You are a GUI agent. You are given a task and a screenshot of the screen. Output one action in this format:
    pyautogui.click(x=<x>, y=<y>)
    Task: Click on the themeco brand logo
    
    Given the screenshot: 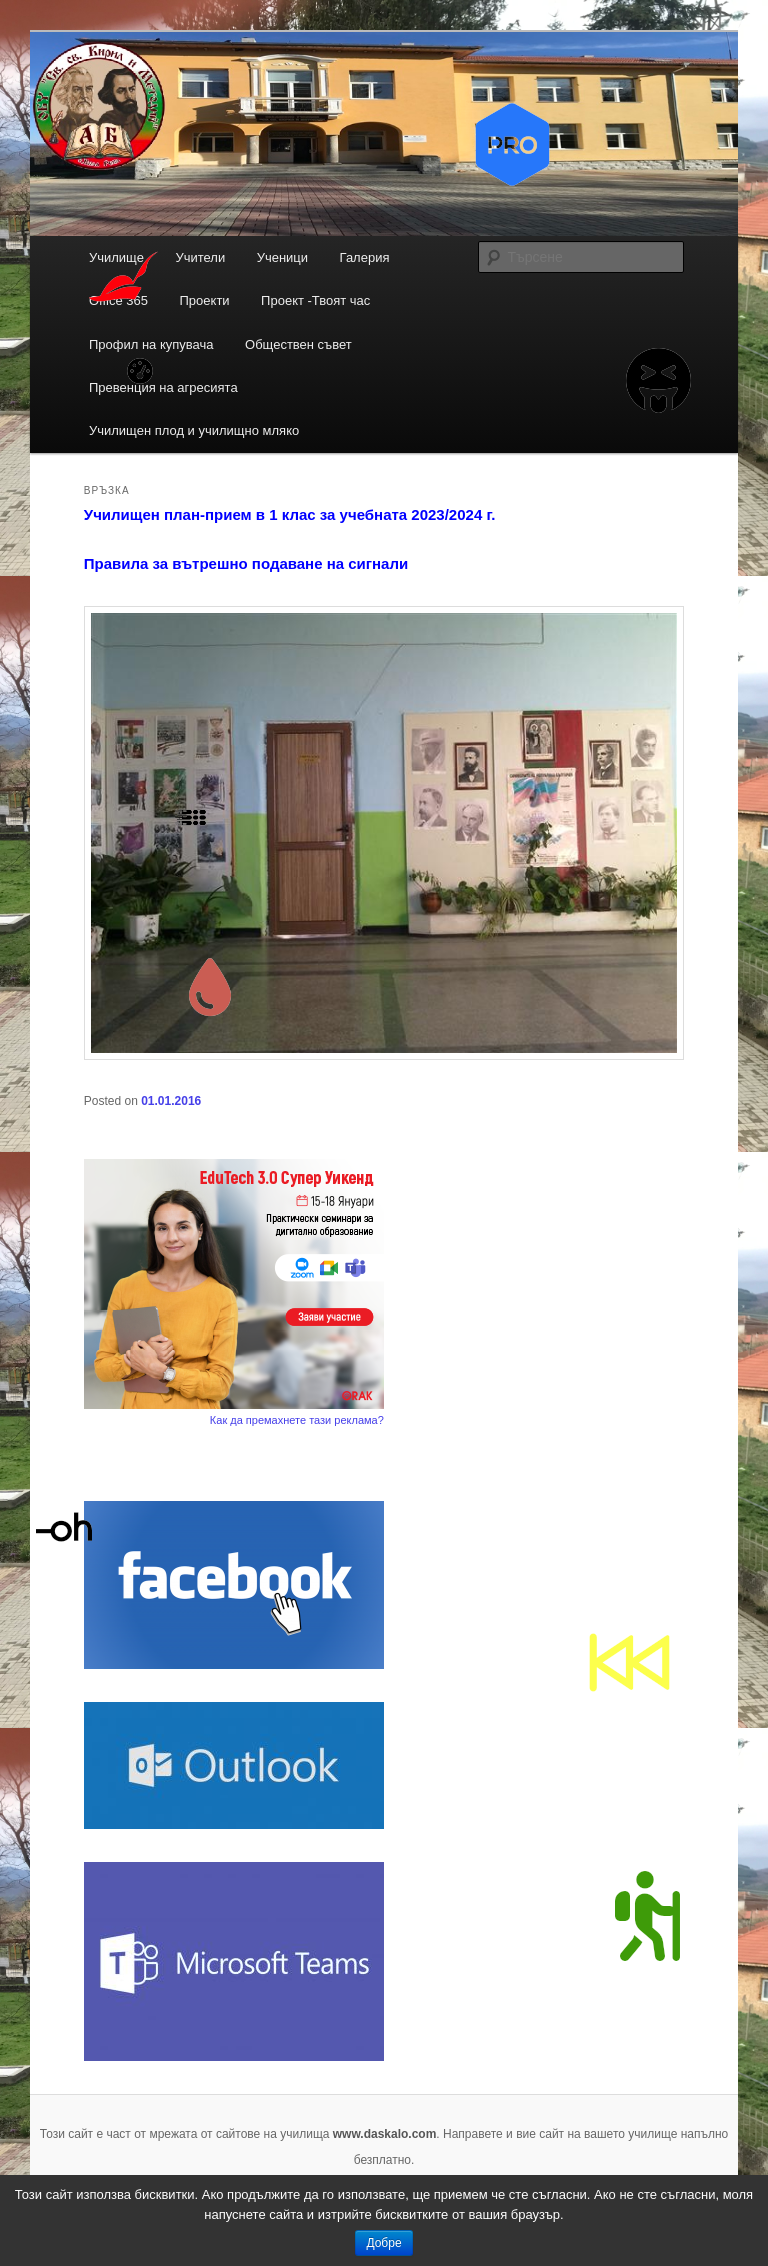 What is the action you would take?
    pyautogui.click(x=512, y=144)
    